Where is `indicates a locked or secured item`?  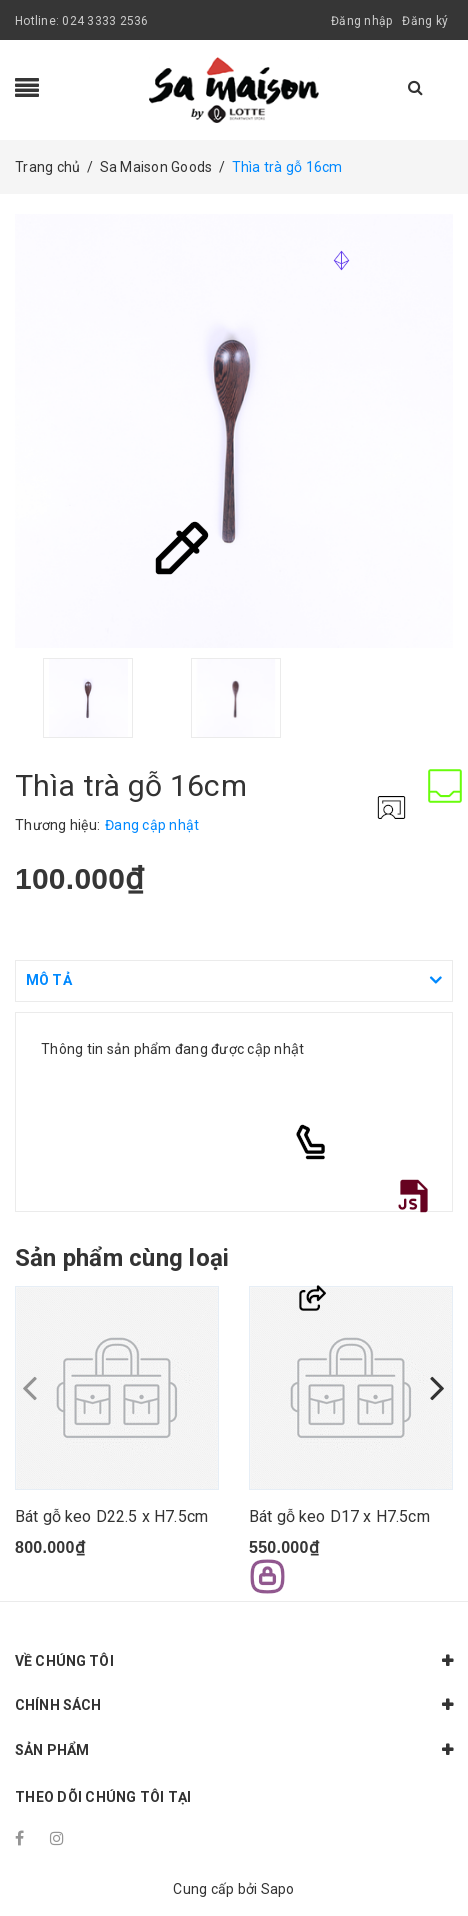
indicates a locked or secured item is located at coordinates (267, 1576).